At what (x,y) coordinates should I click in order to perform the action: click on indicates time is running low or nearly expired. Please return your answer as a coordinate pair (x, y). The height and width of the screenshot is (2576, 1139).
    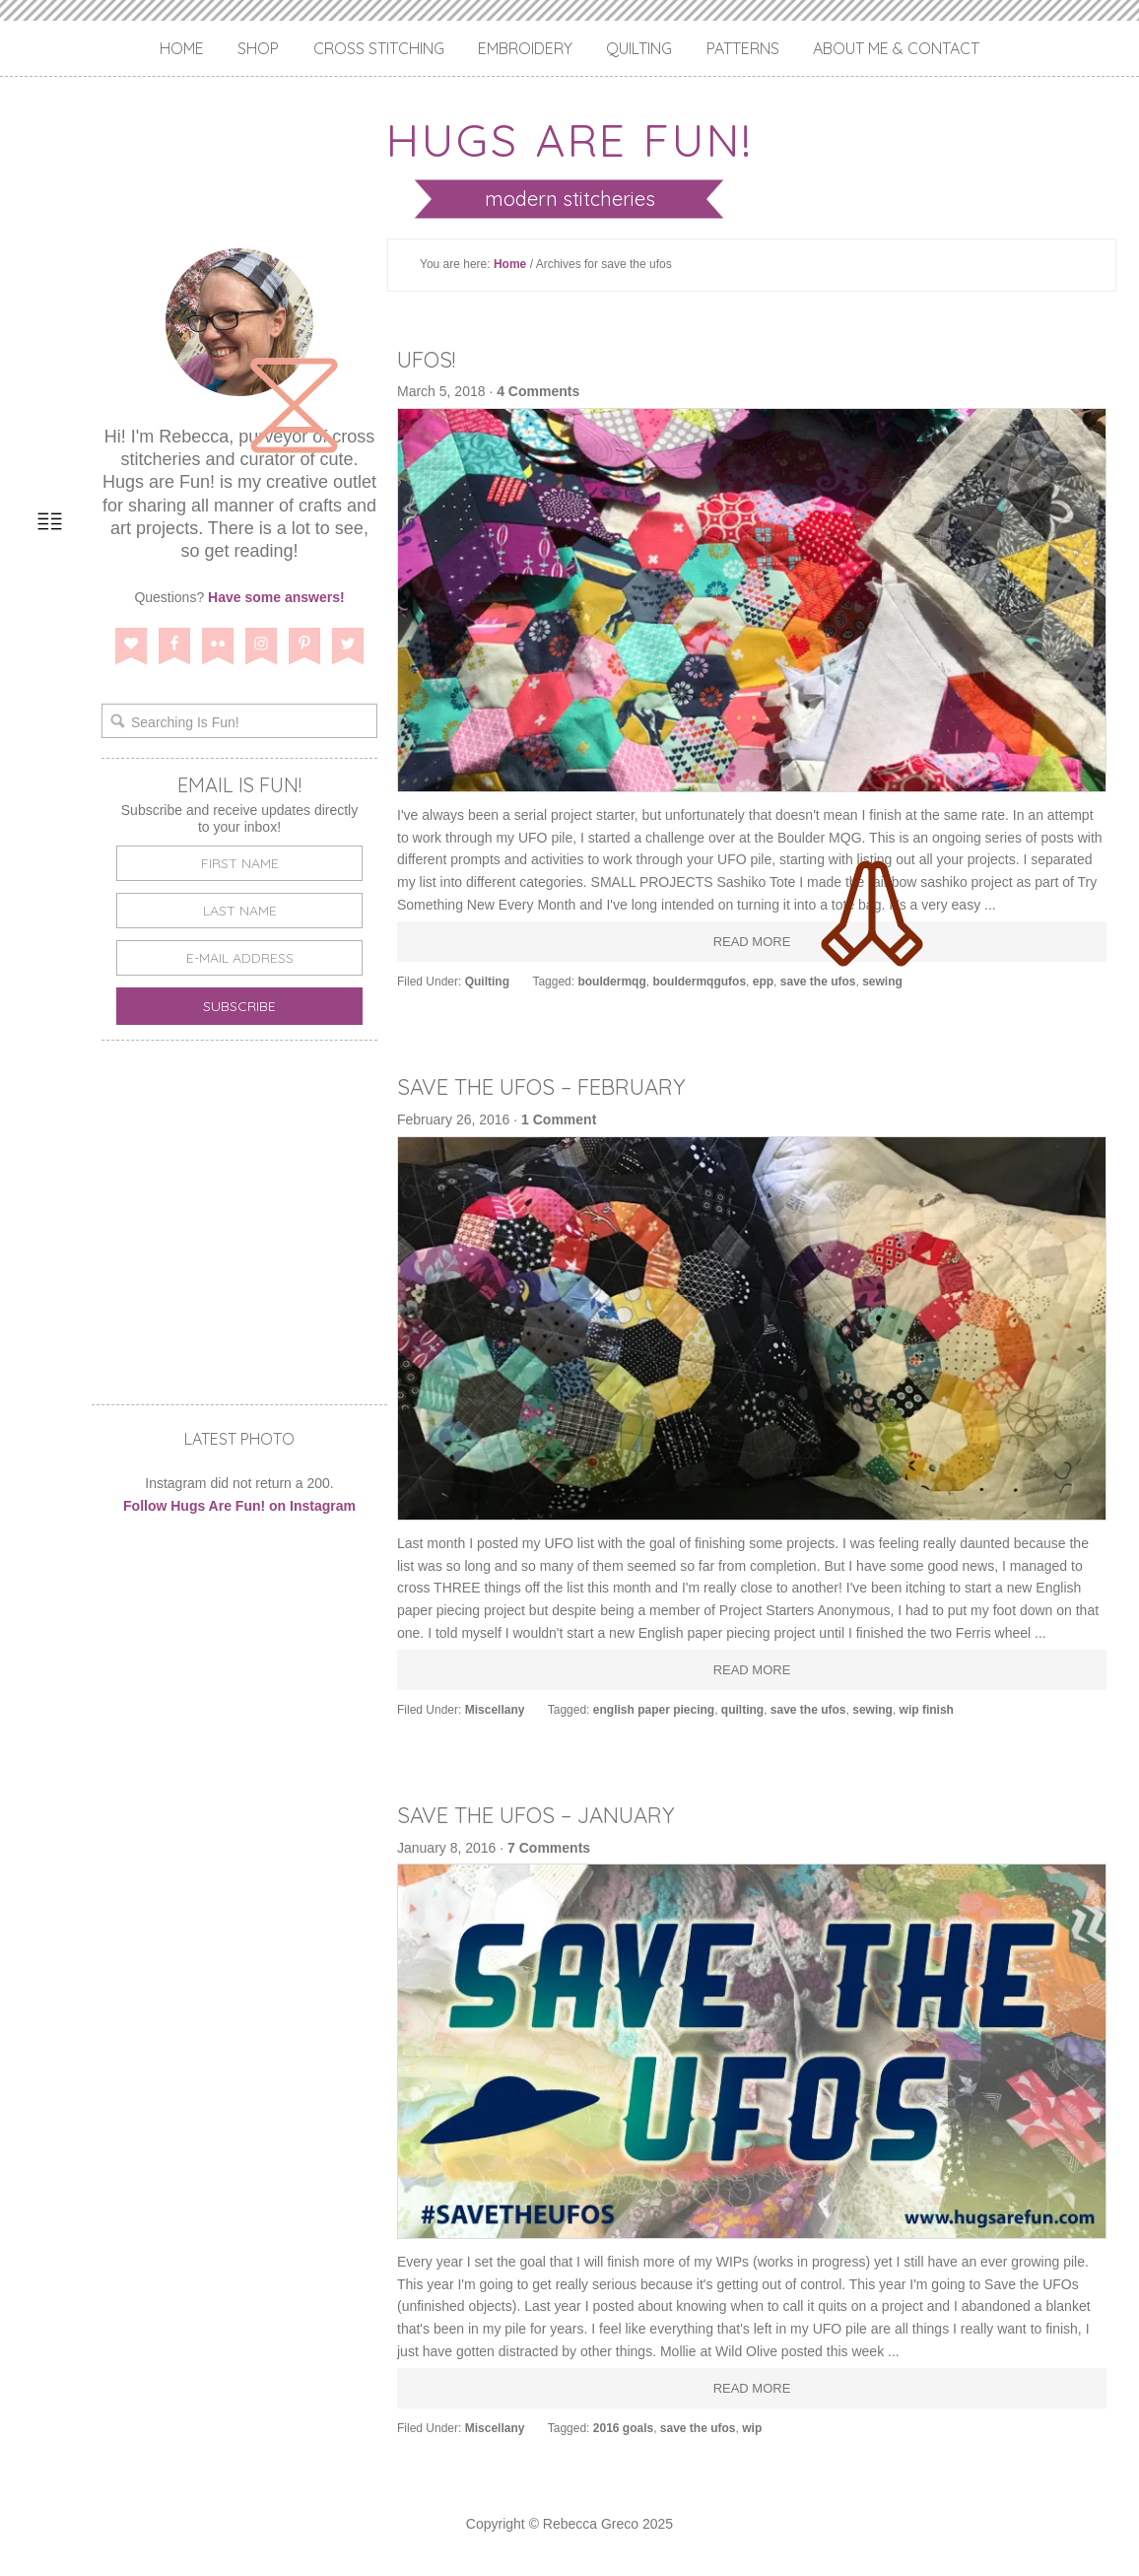
    Looking at the image, I should click on (294, 405).